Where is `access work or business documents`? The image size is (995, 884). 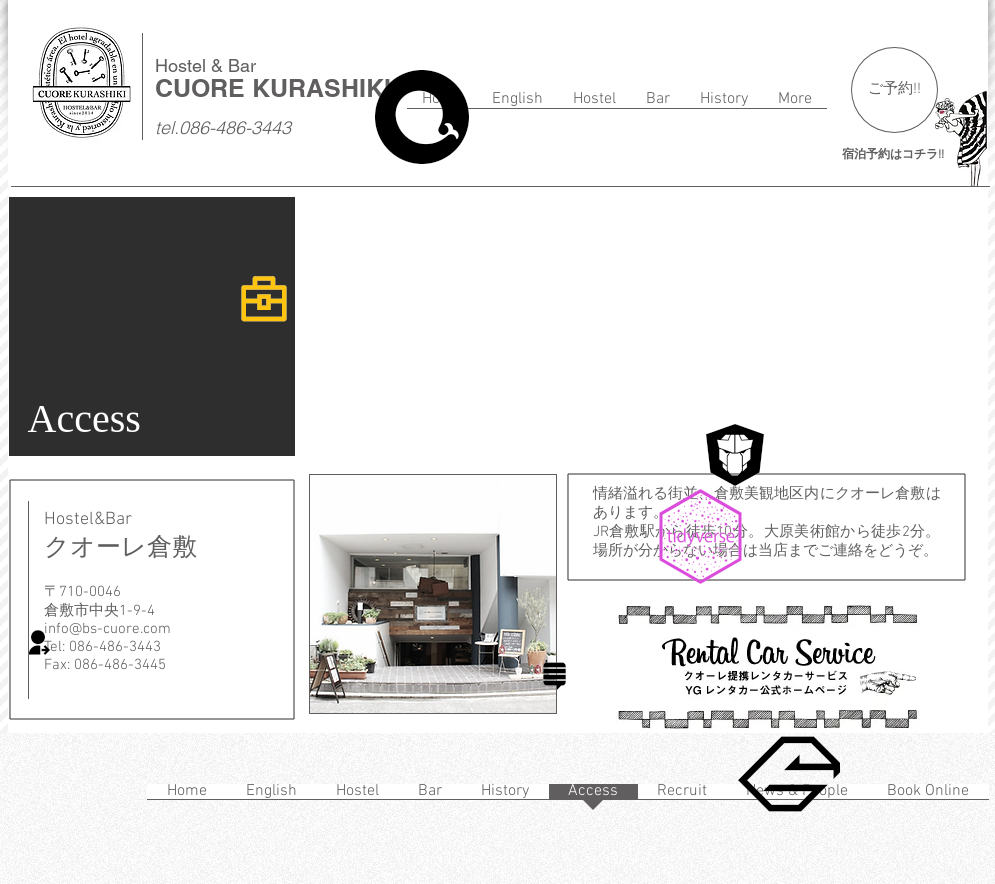 access work or business documents is located at coordinates (264, 301).